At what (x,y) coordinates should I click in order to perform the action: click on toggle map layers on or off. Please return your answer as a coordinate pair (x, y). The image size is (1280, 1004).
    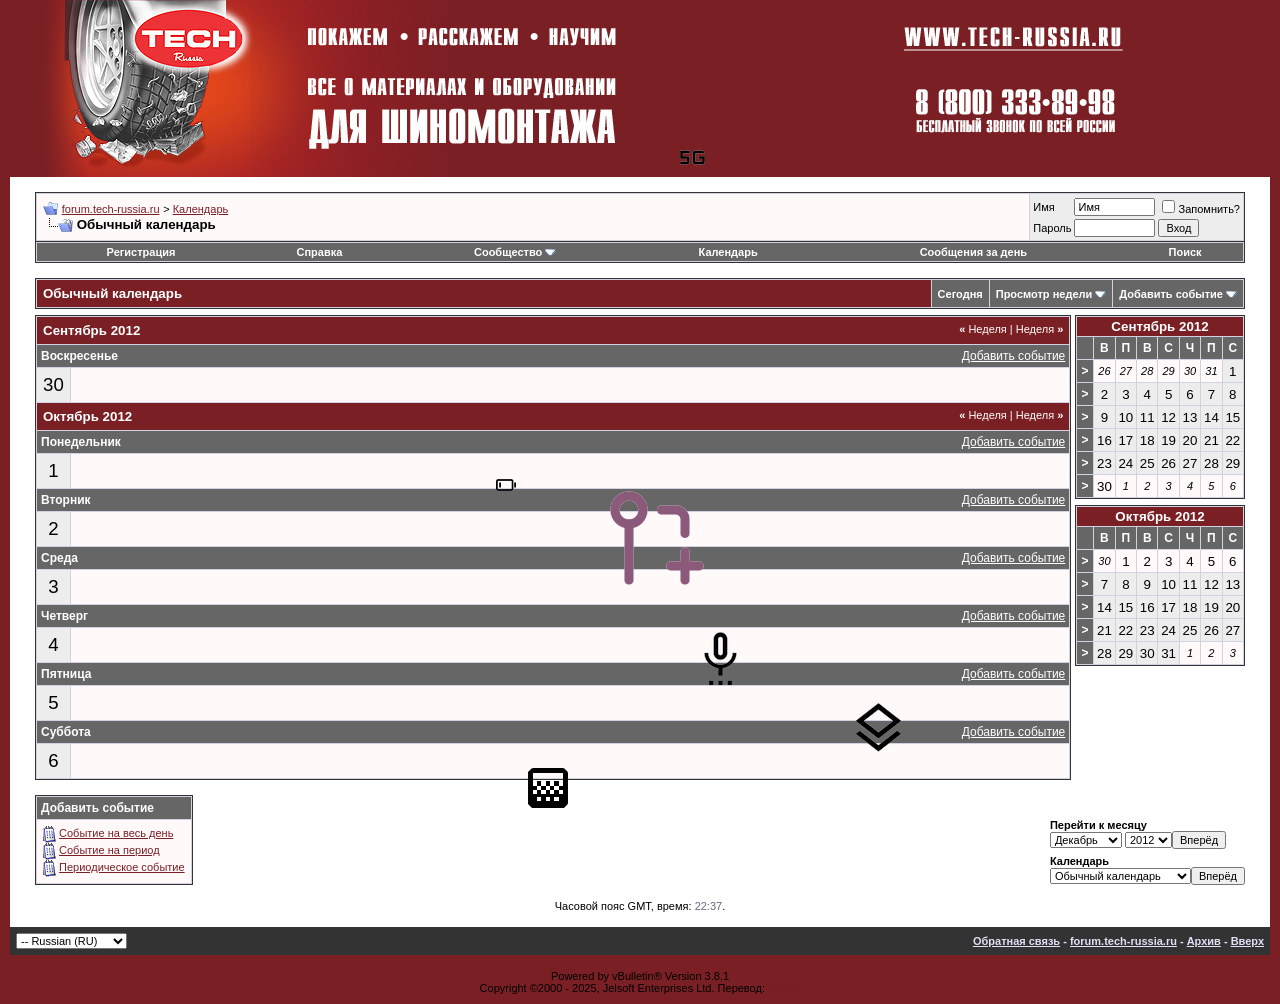
    Looking at the image, I should click on (878, 728).